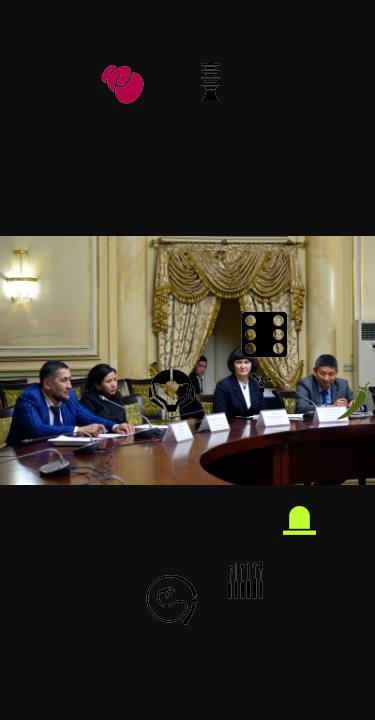  Describe the element at coordinates (210, 81) in the screenshot. I see `access ancient Egyptian themed content or artifacts` at that location.